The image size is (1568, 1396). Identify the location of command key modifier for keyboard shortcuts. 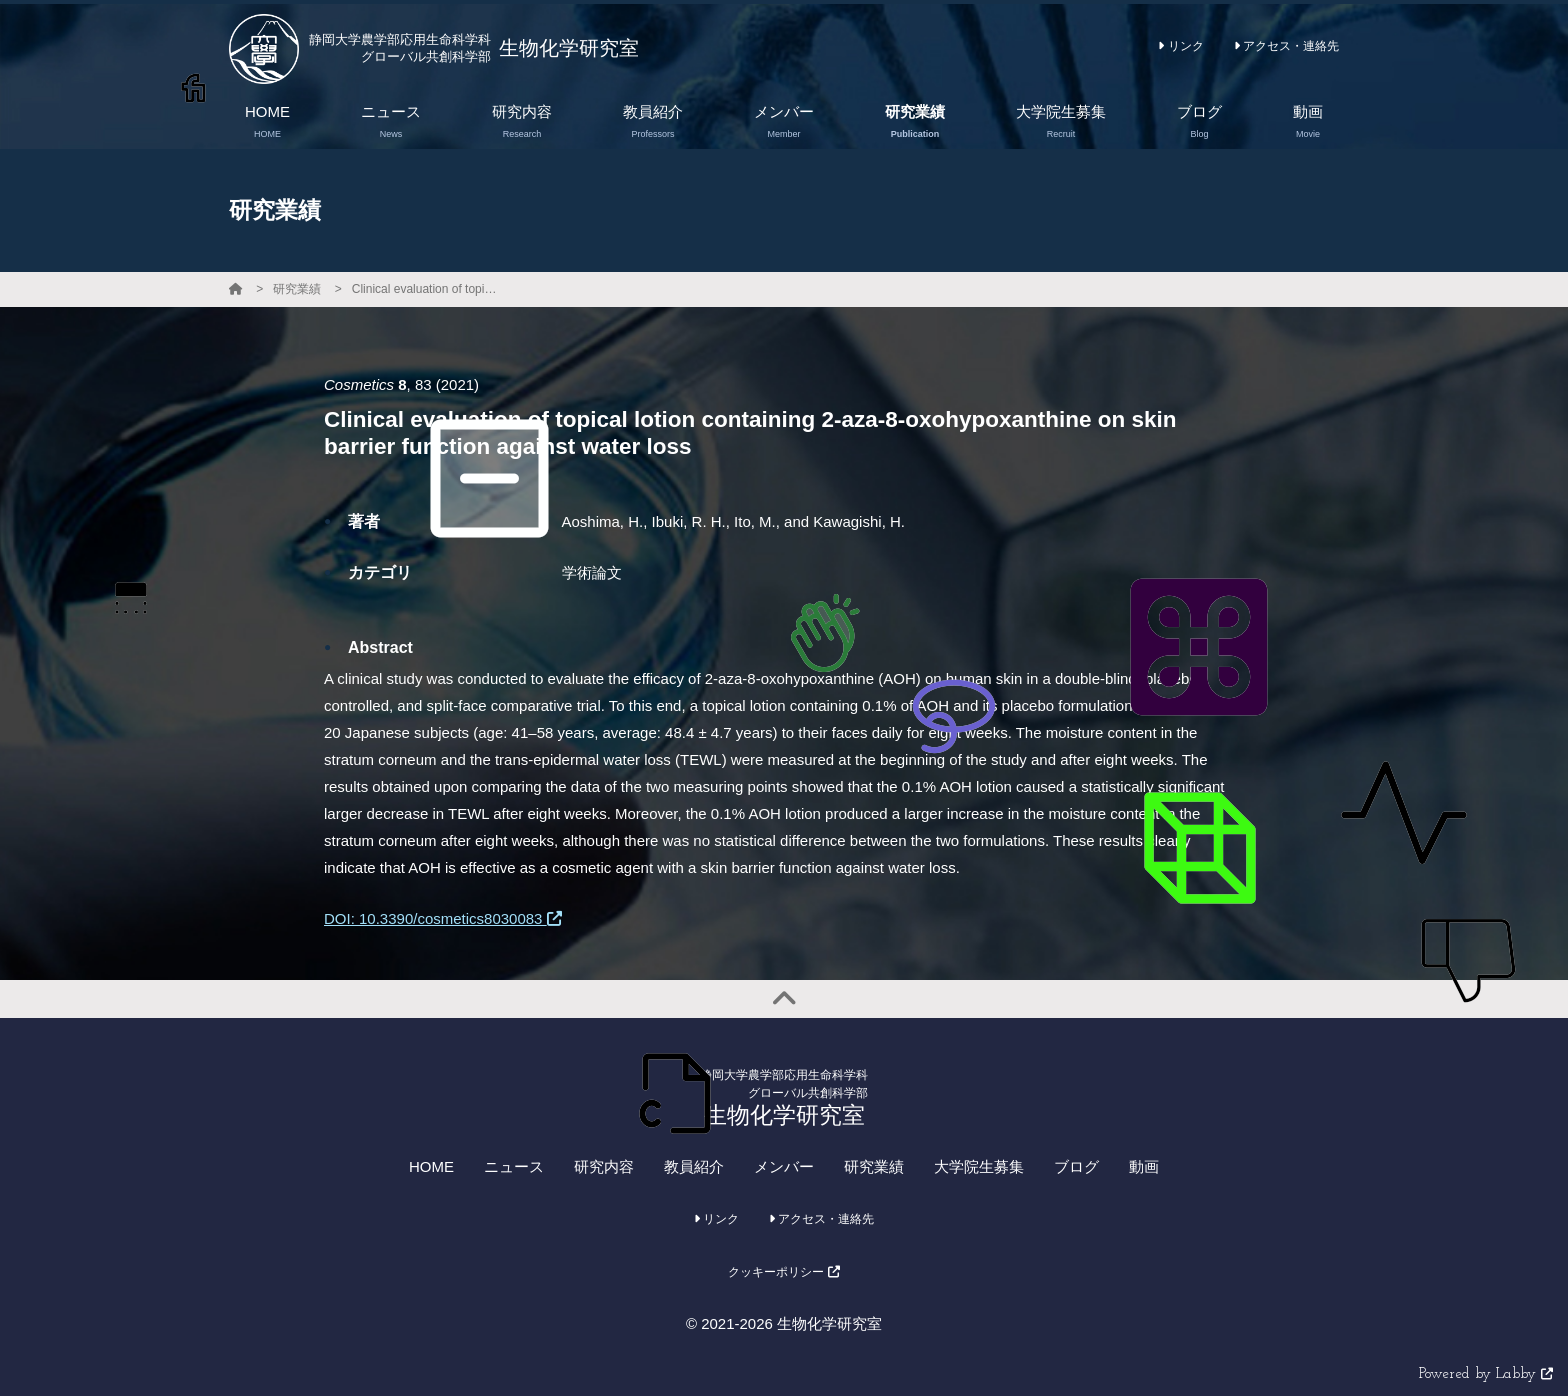
(1199, 647).